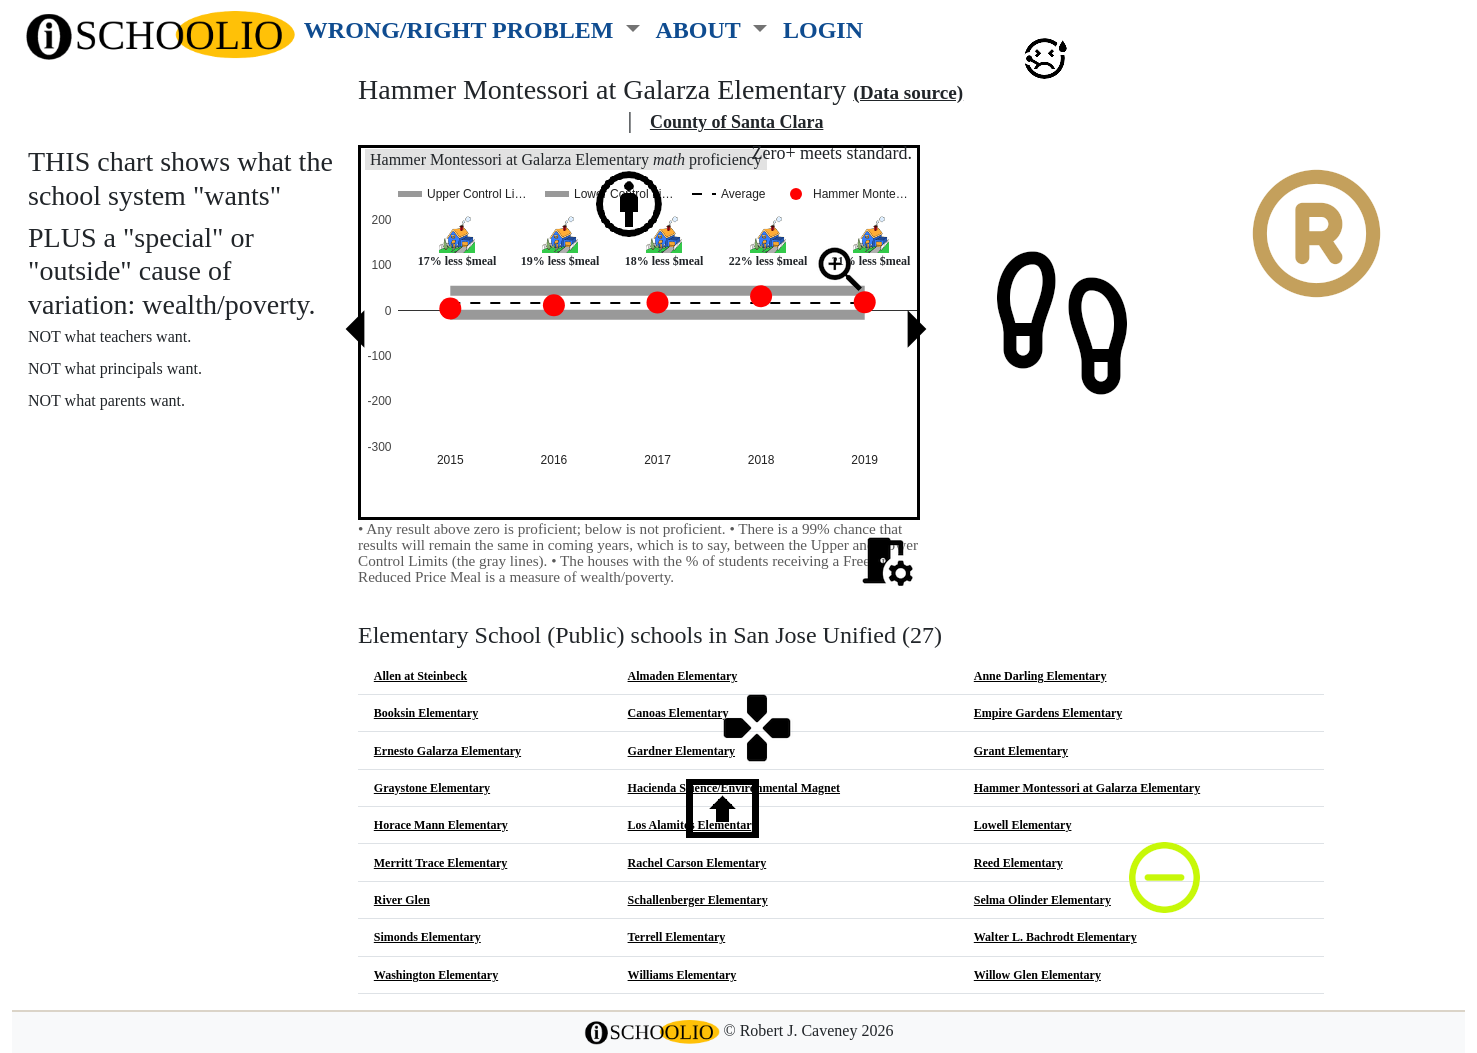  What do you see at coordinates (1316, 233) in the screenshot?
I see `indicates registered trademark status` at bounding box center [1316, 233].